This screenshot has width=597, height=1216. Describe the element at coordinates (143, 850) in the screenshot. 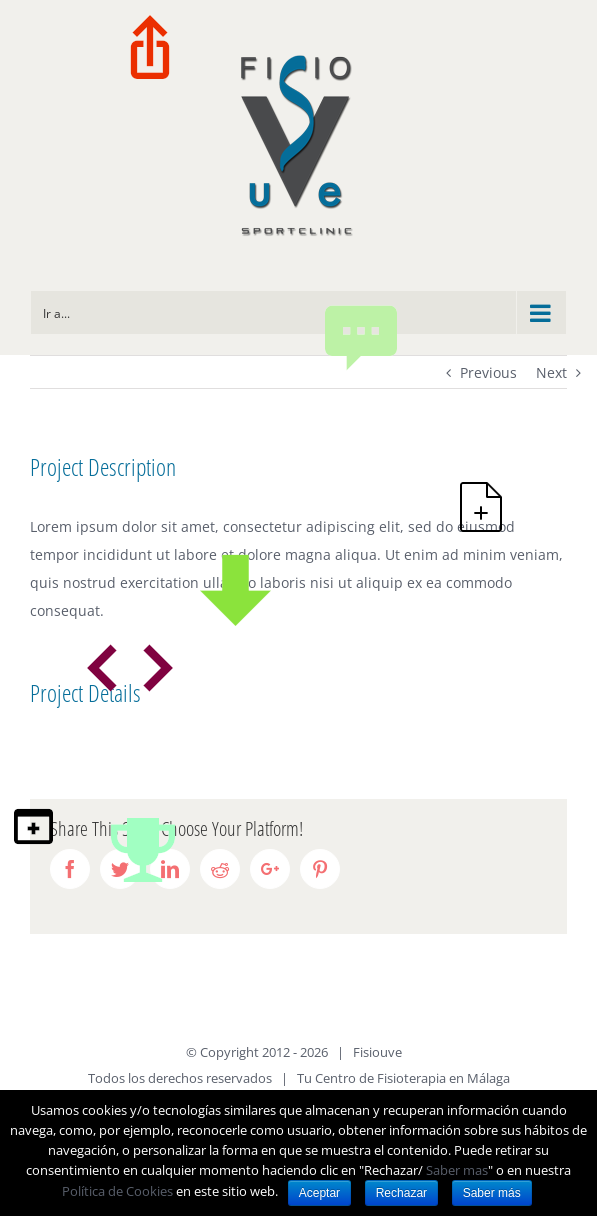

I see `view achievements or awards` at that location.